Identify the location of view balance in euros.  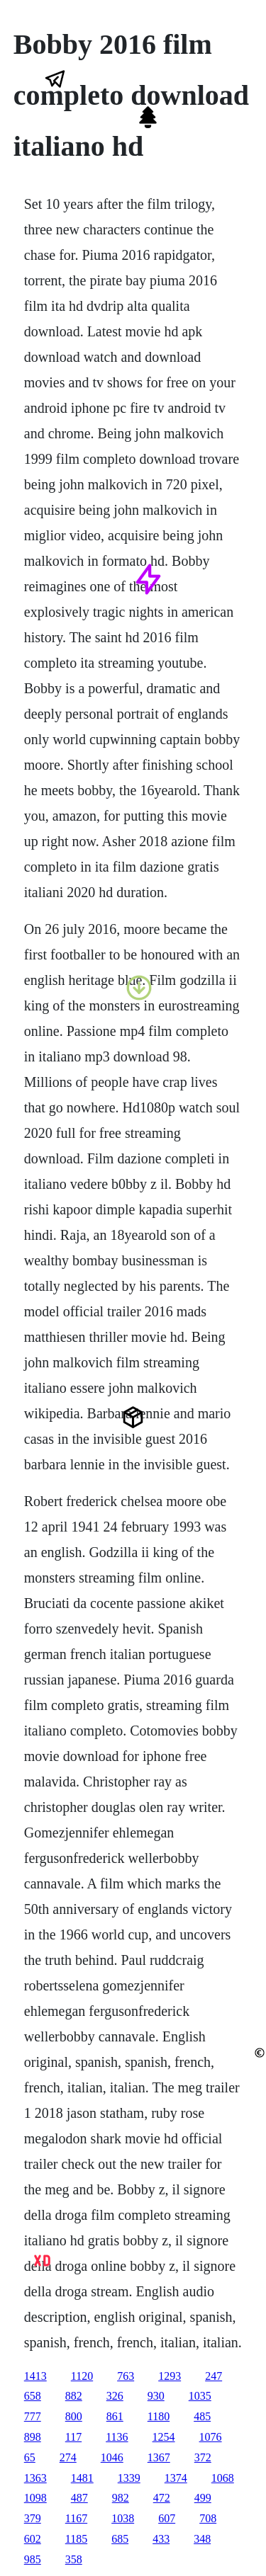
(260, 2053).